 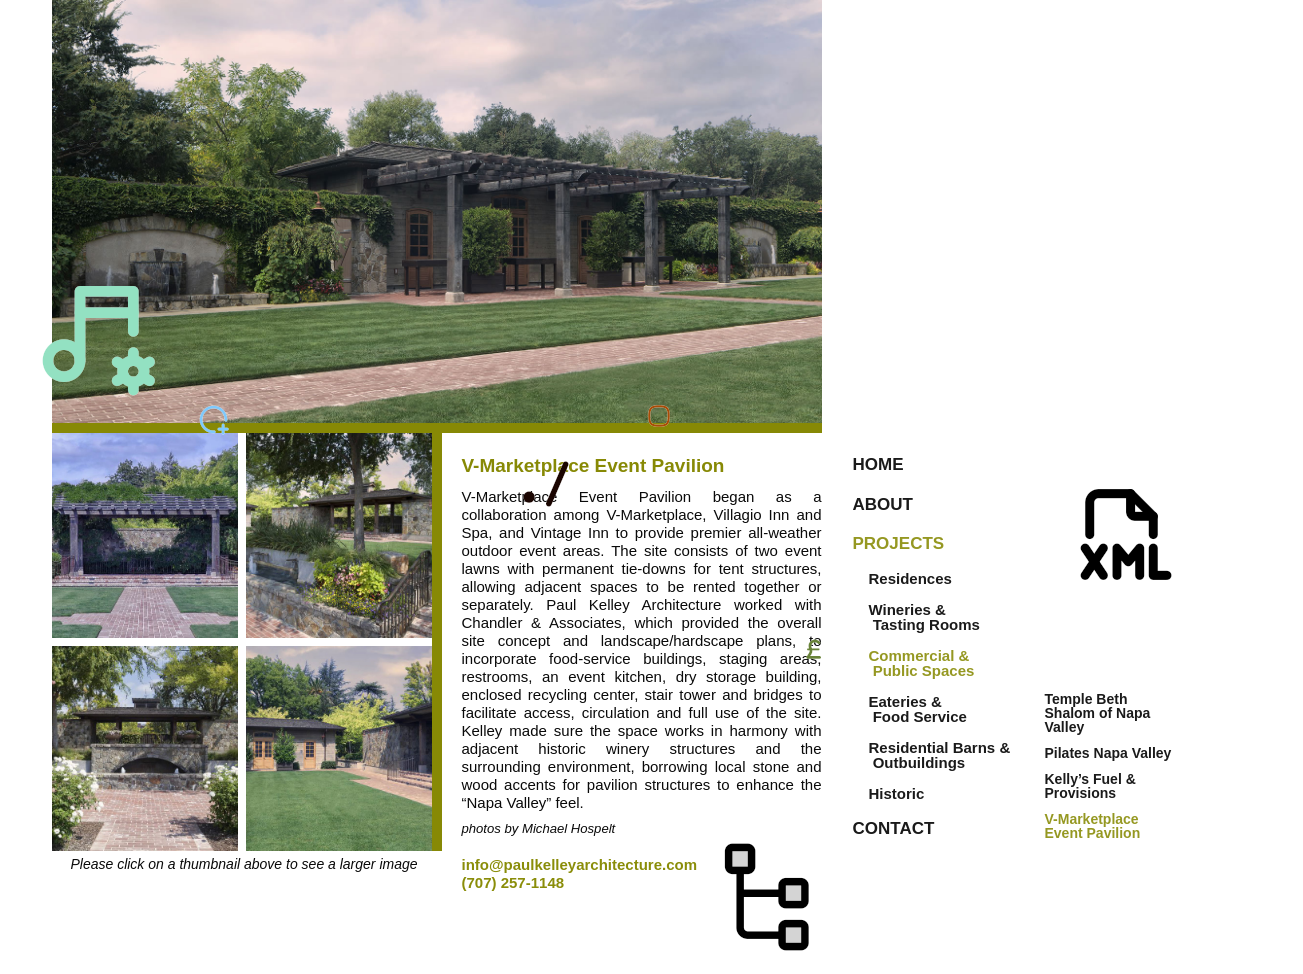 I want to click on indicates an xml file type, so click(x=1121, y=534).